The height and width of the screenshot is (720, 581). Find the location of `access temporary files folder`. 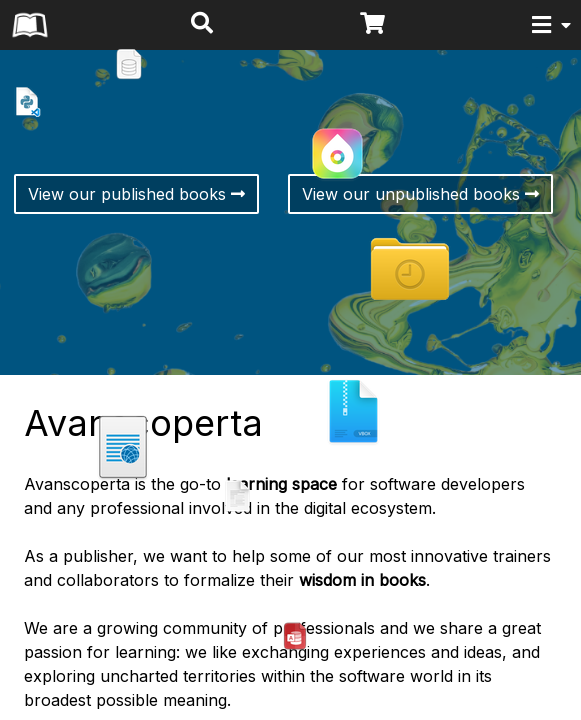

access temporary files folder is located at coordinates (410, 269).